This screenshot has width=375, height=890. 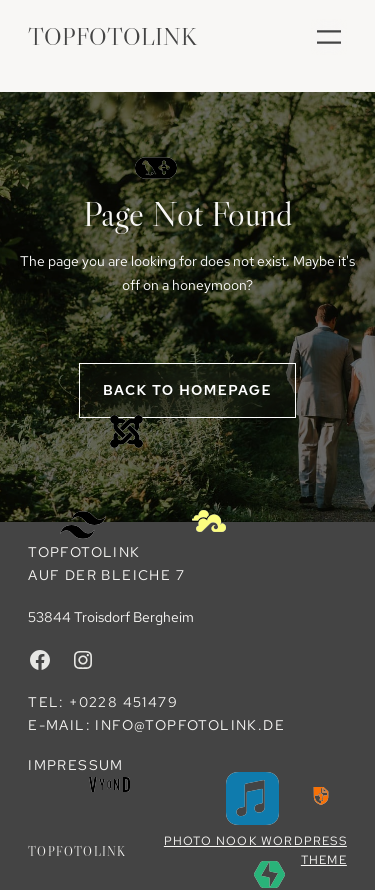 What do you see at coordinates (269, 874) in the screenshot?
I see `chakra ui logo` at bounding box center [269, 874].